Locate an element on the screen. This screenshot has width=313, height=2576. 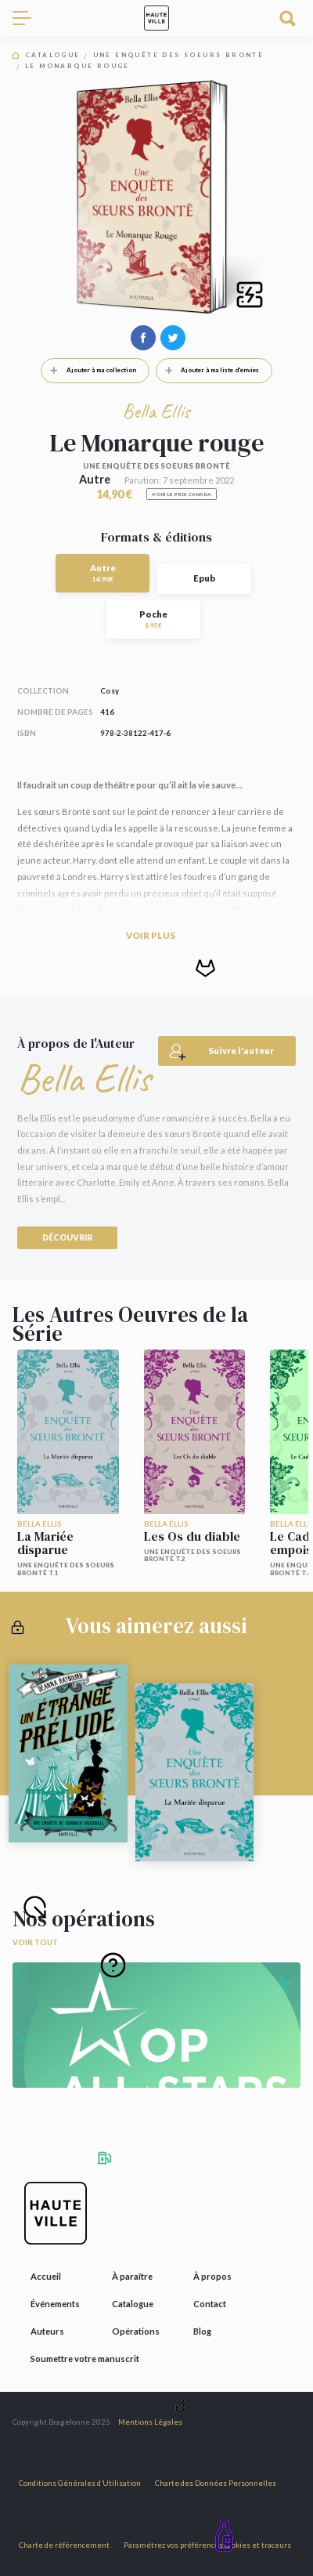
expand content to bottom-right is located at coordinates (34, 1907).